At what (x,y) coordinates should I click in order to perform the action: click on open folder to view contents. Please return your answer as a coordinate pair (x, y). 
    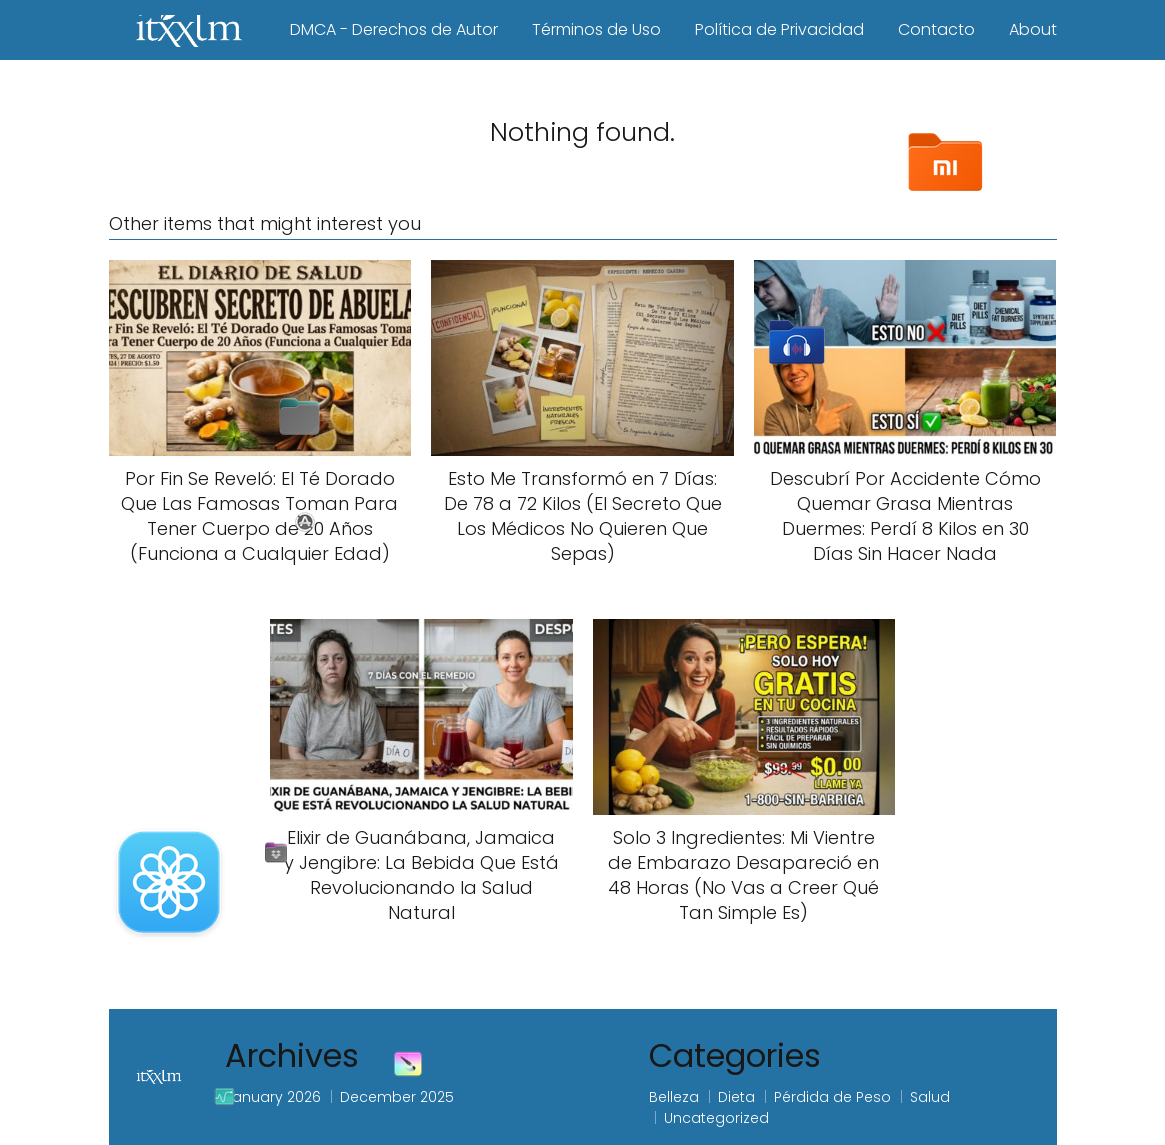
    Looking at the image, I should click on (299, 416).